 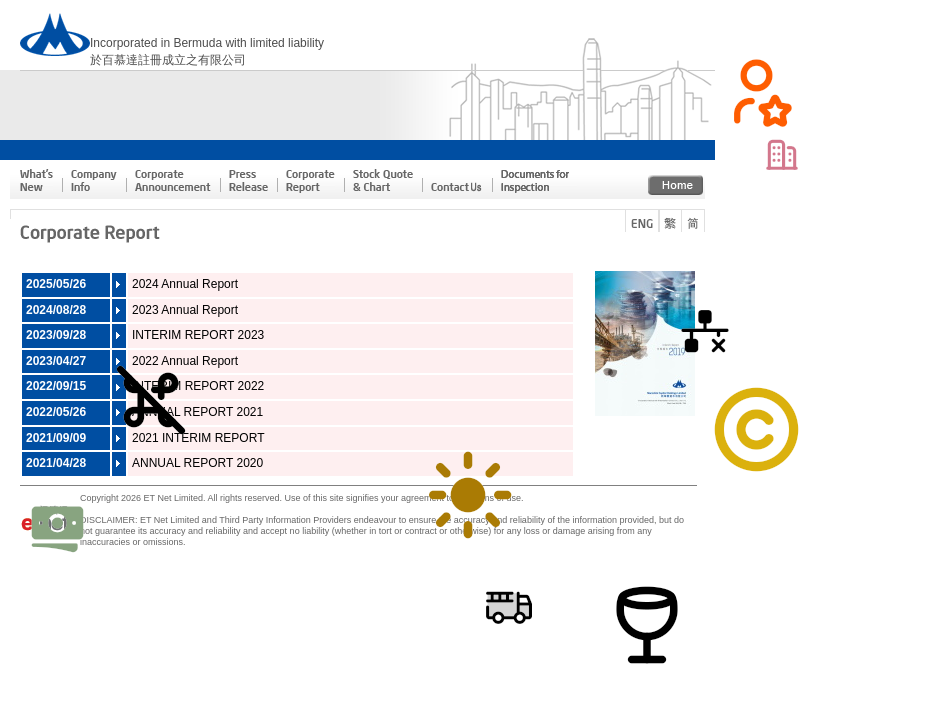 I want to click on view or access favorite user, so click(x=756, y=91).